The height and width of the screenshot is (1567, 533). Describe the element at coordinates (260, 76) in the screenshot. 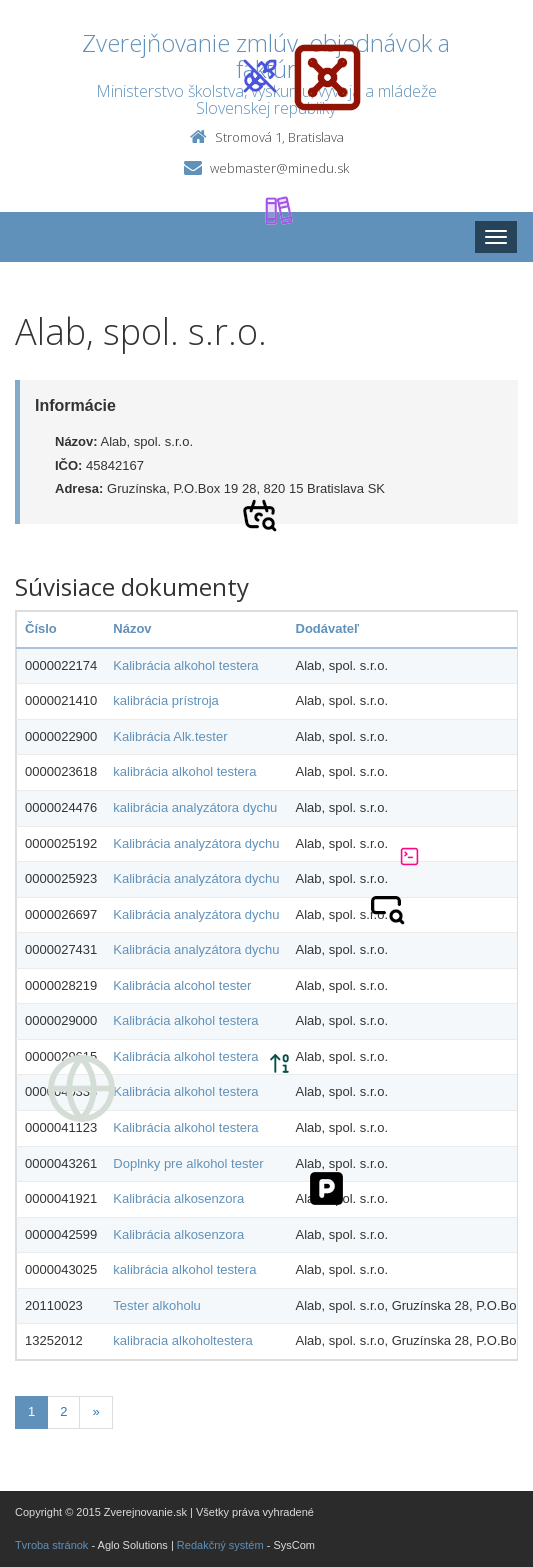

I see `indicates gluten-free option` at that location.